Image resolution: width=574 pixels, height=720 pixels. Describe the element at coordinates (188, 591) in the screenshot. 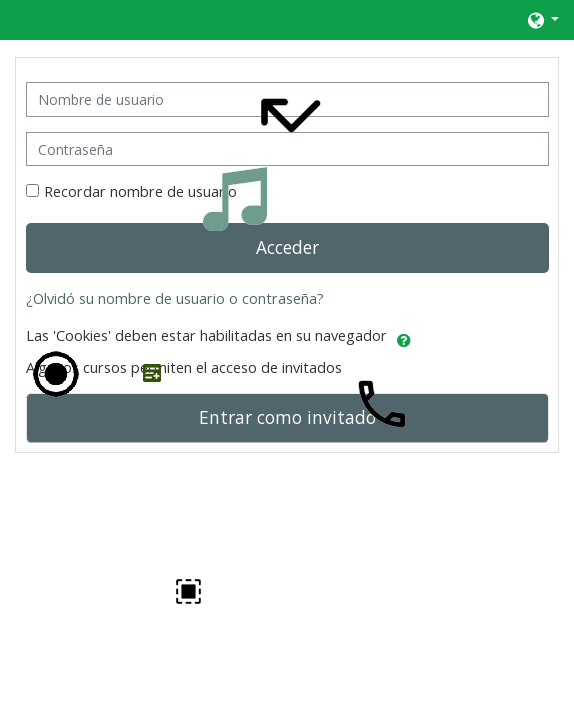

I see `select all items in the current view` at that location.